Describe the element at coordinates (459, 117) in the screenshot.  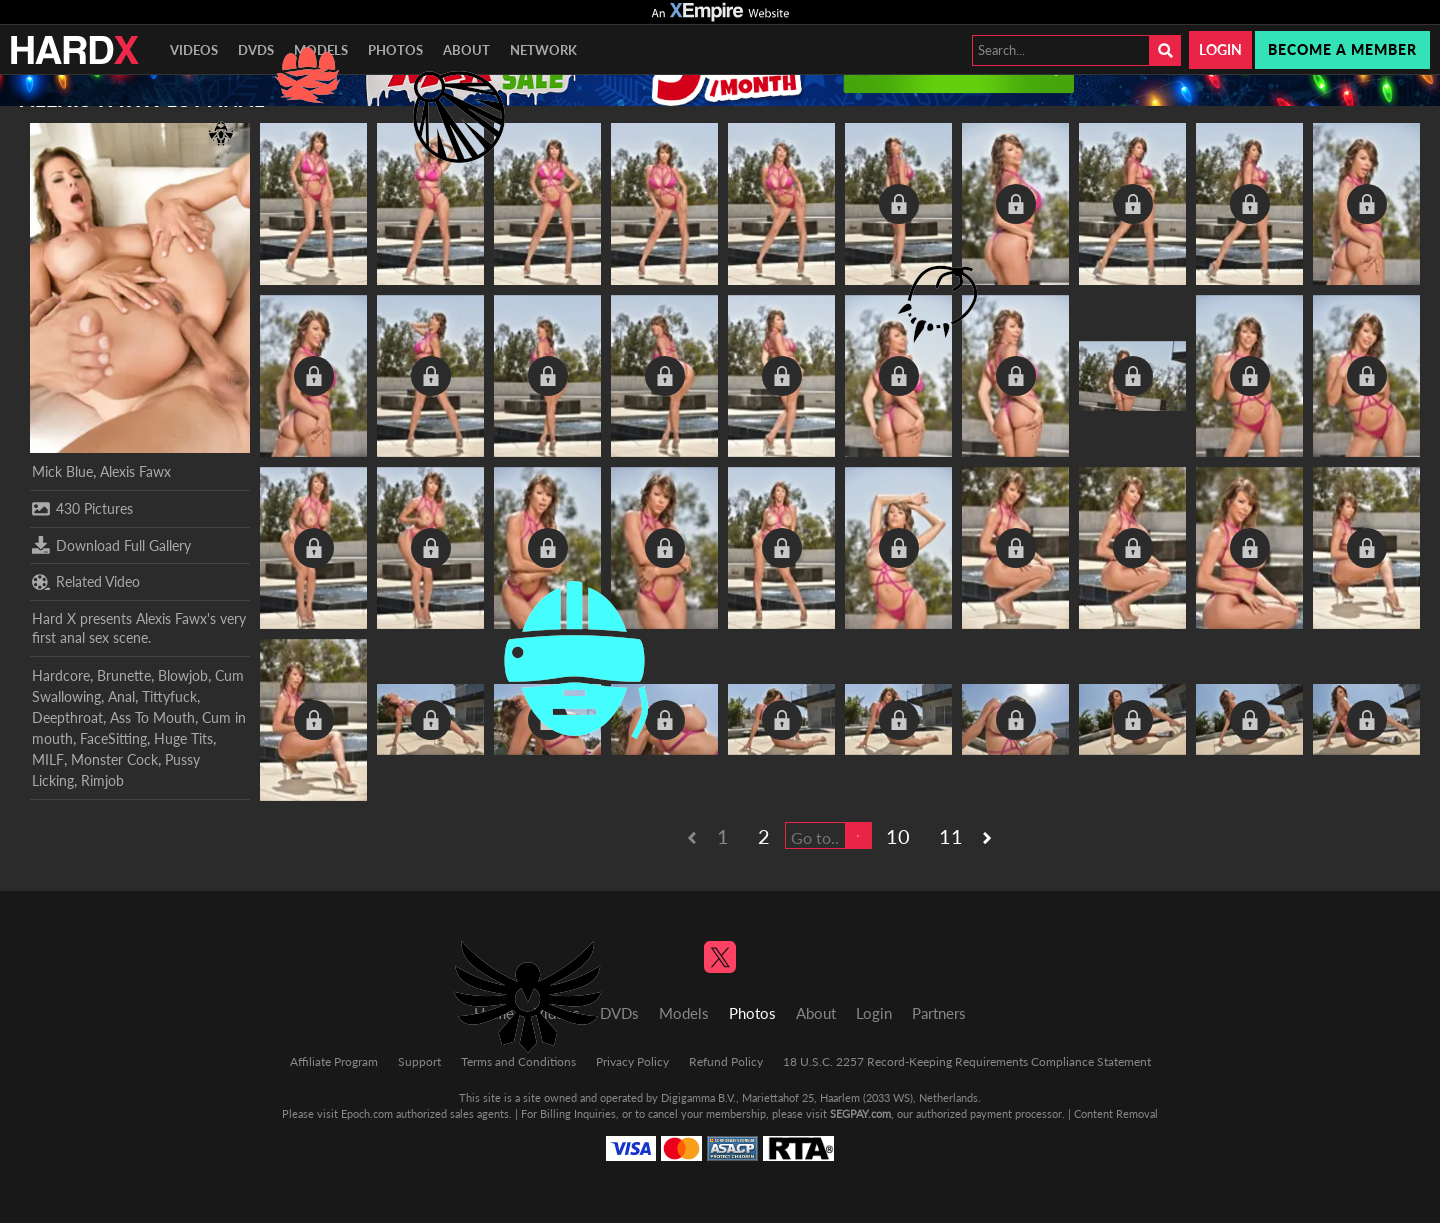
I see `extract resources or energy in a game` at that location.